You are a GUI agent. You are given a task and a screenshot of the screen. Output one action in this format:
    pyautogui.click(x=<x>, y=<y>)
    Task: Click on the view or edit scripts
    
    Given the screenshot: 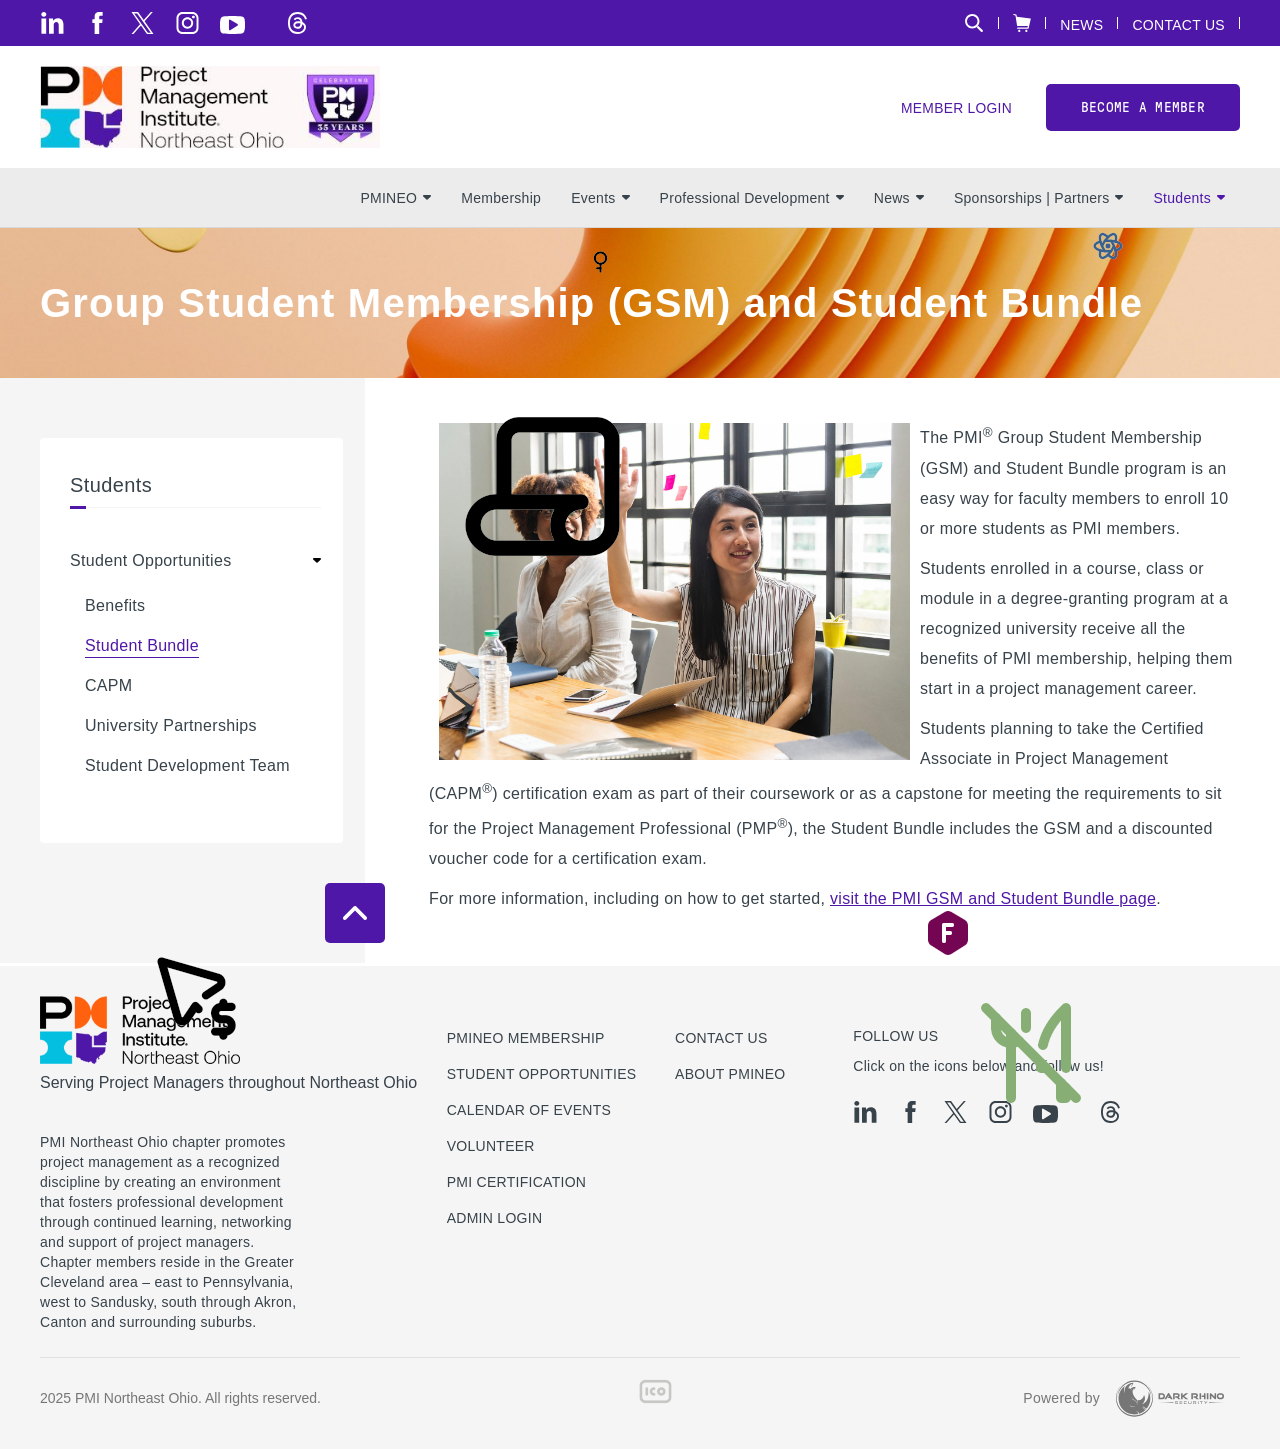 What is the action you would take?
    pyautogui.click(x=542, y=486)
    